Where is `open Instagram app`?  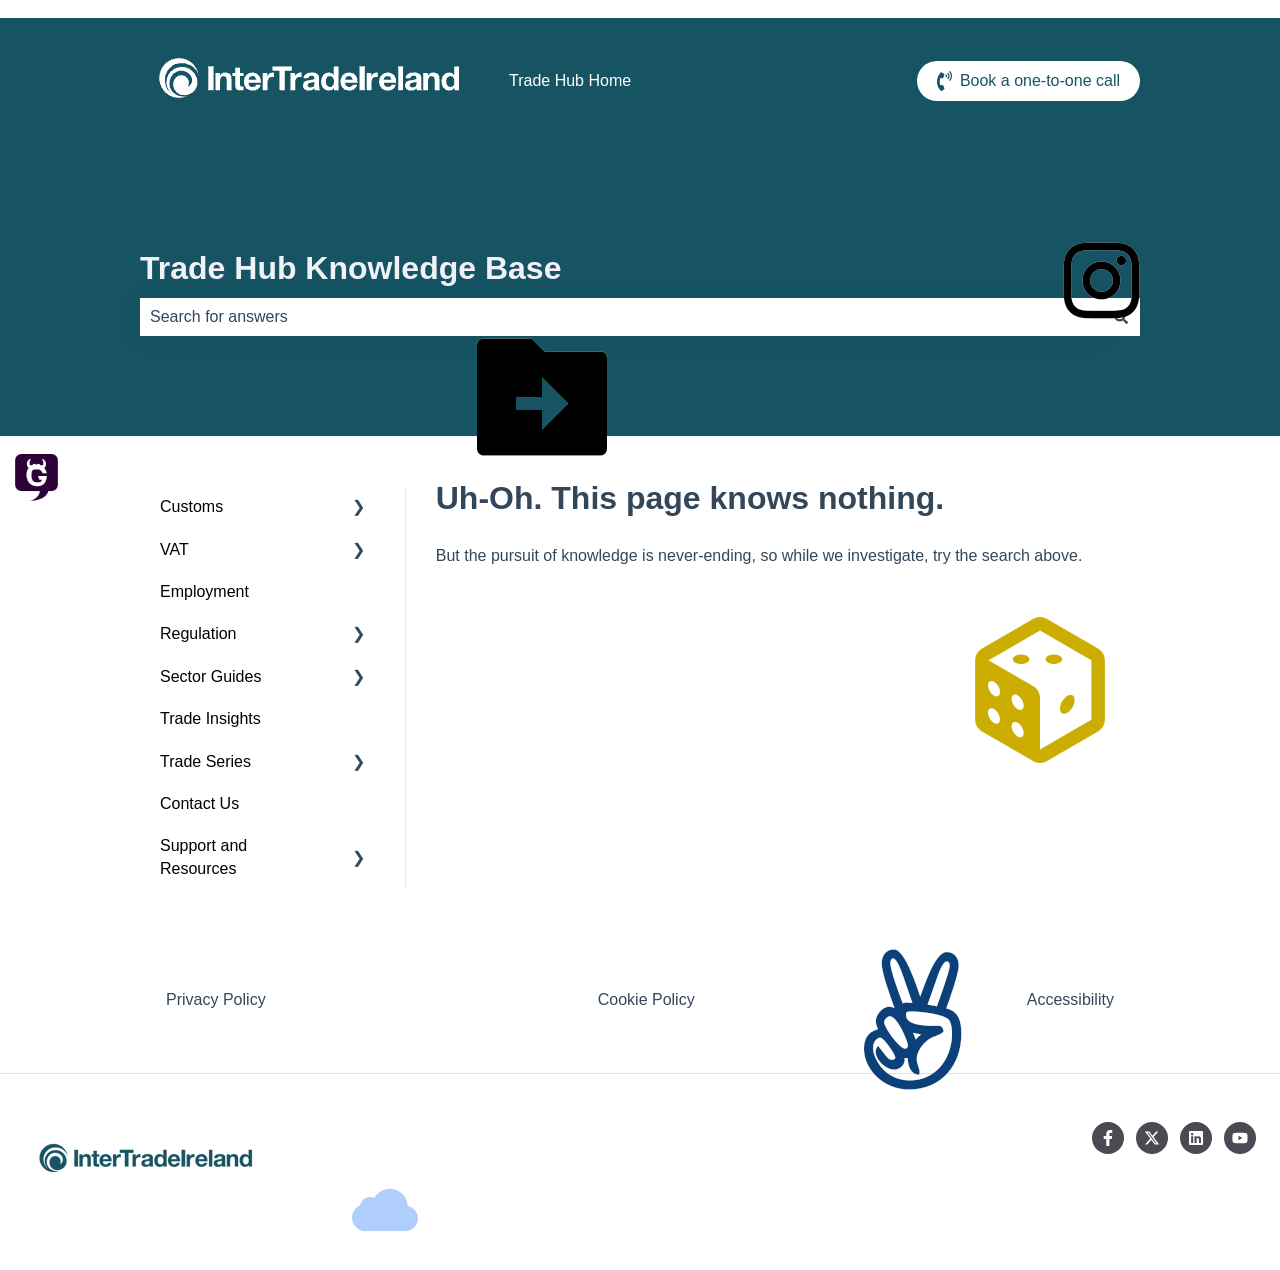 open Instagram app is located at coordinates (1101, 280).